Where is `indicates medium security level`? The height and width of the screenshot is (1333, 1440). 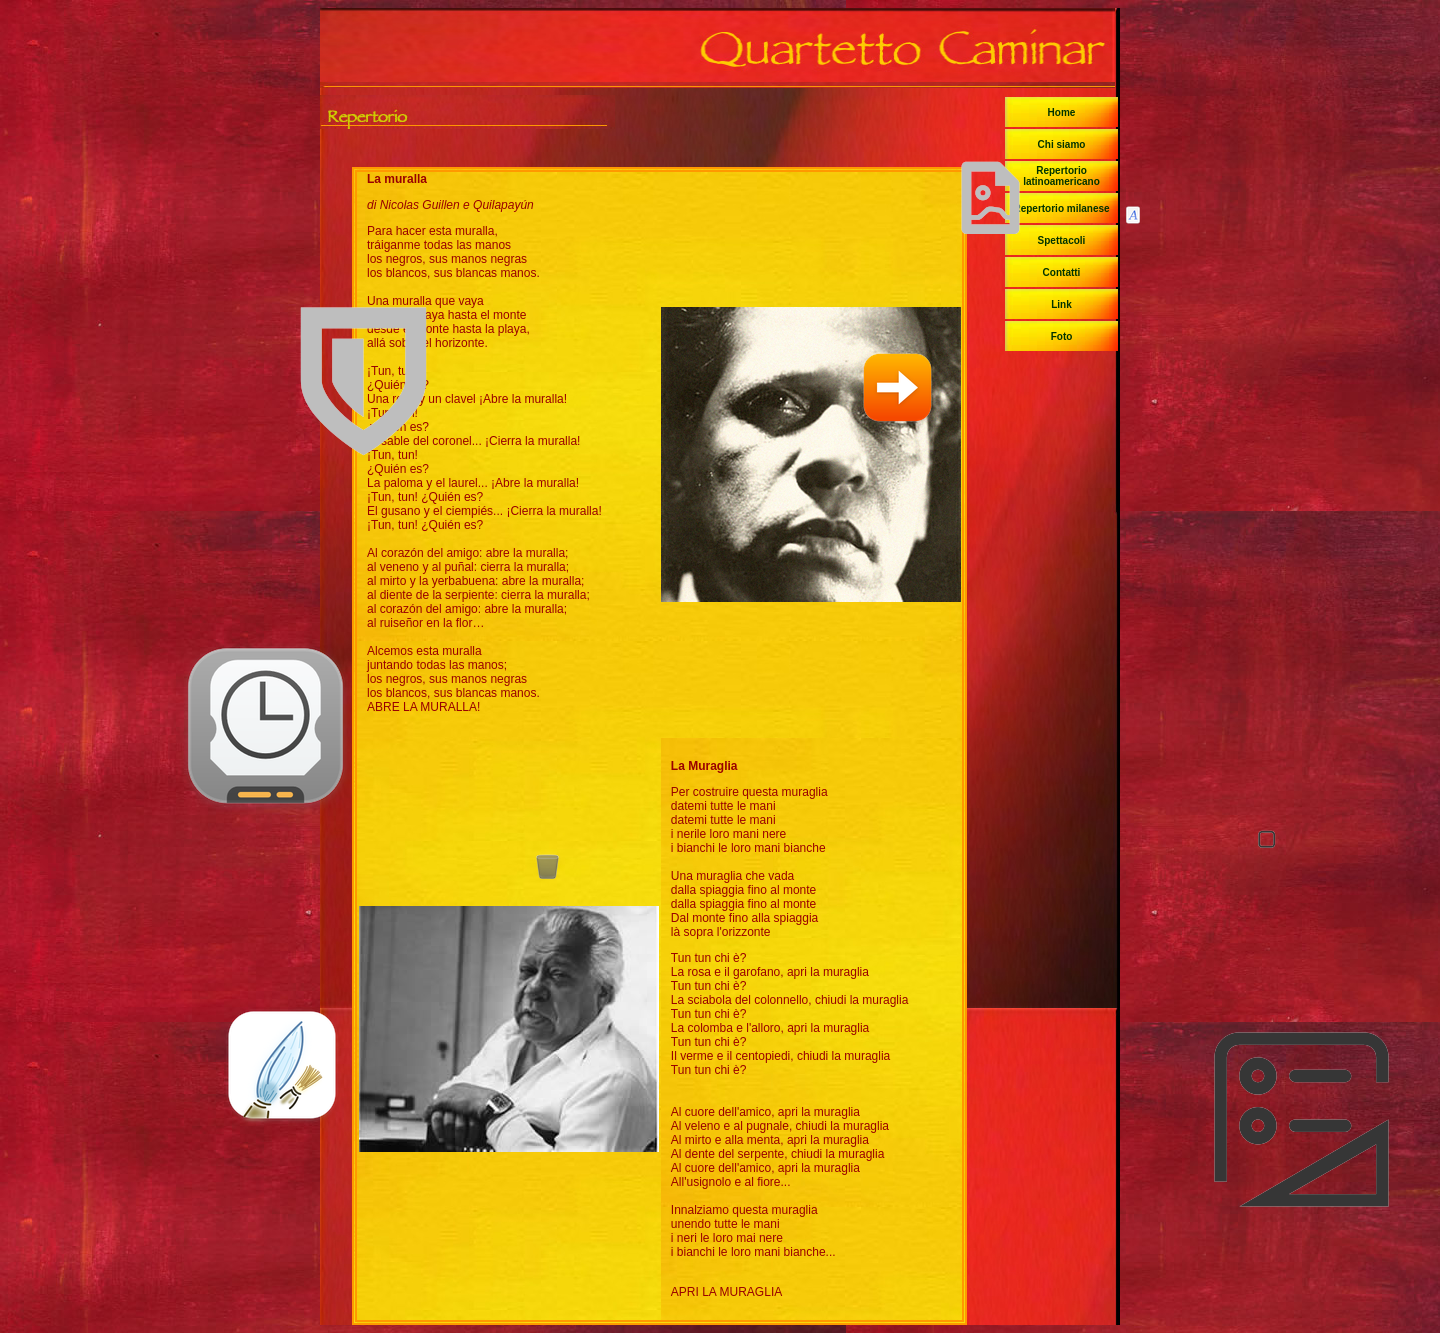 indicates medium security level is located at coordinates (363, 380).